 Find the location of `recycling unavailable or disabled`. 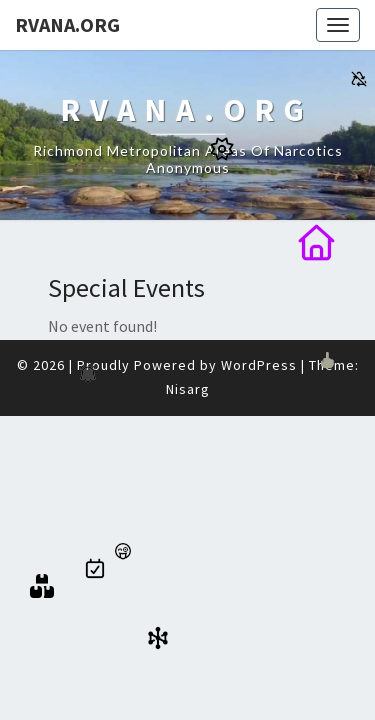

recycling unavailable or disabled is located at coordinates (359, 79).